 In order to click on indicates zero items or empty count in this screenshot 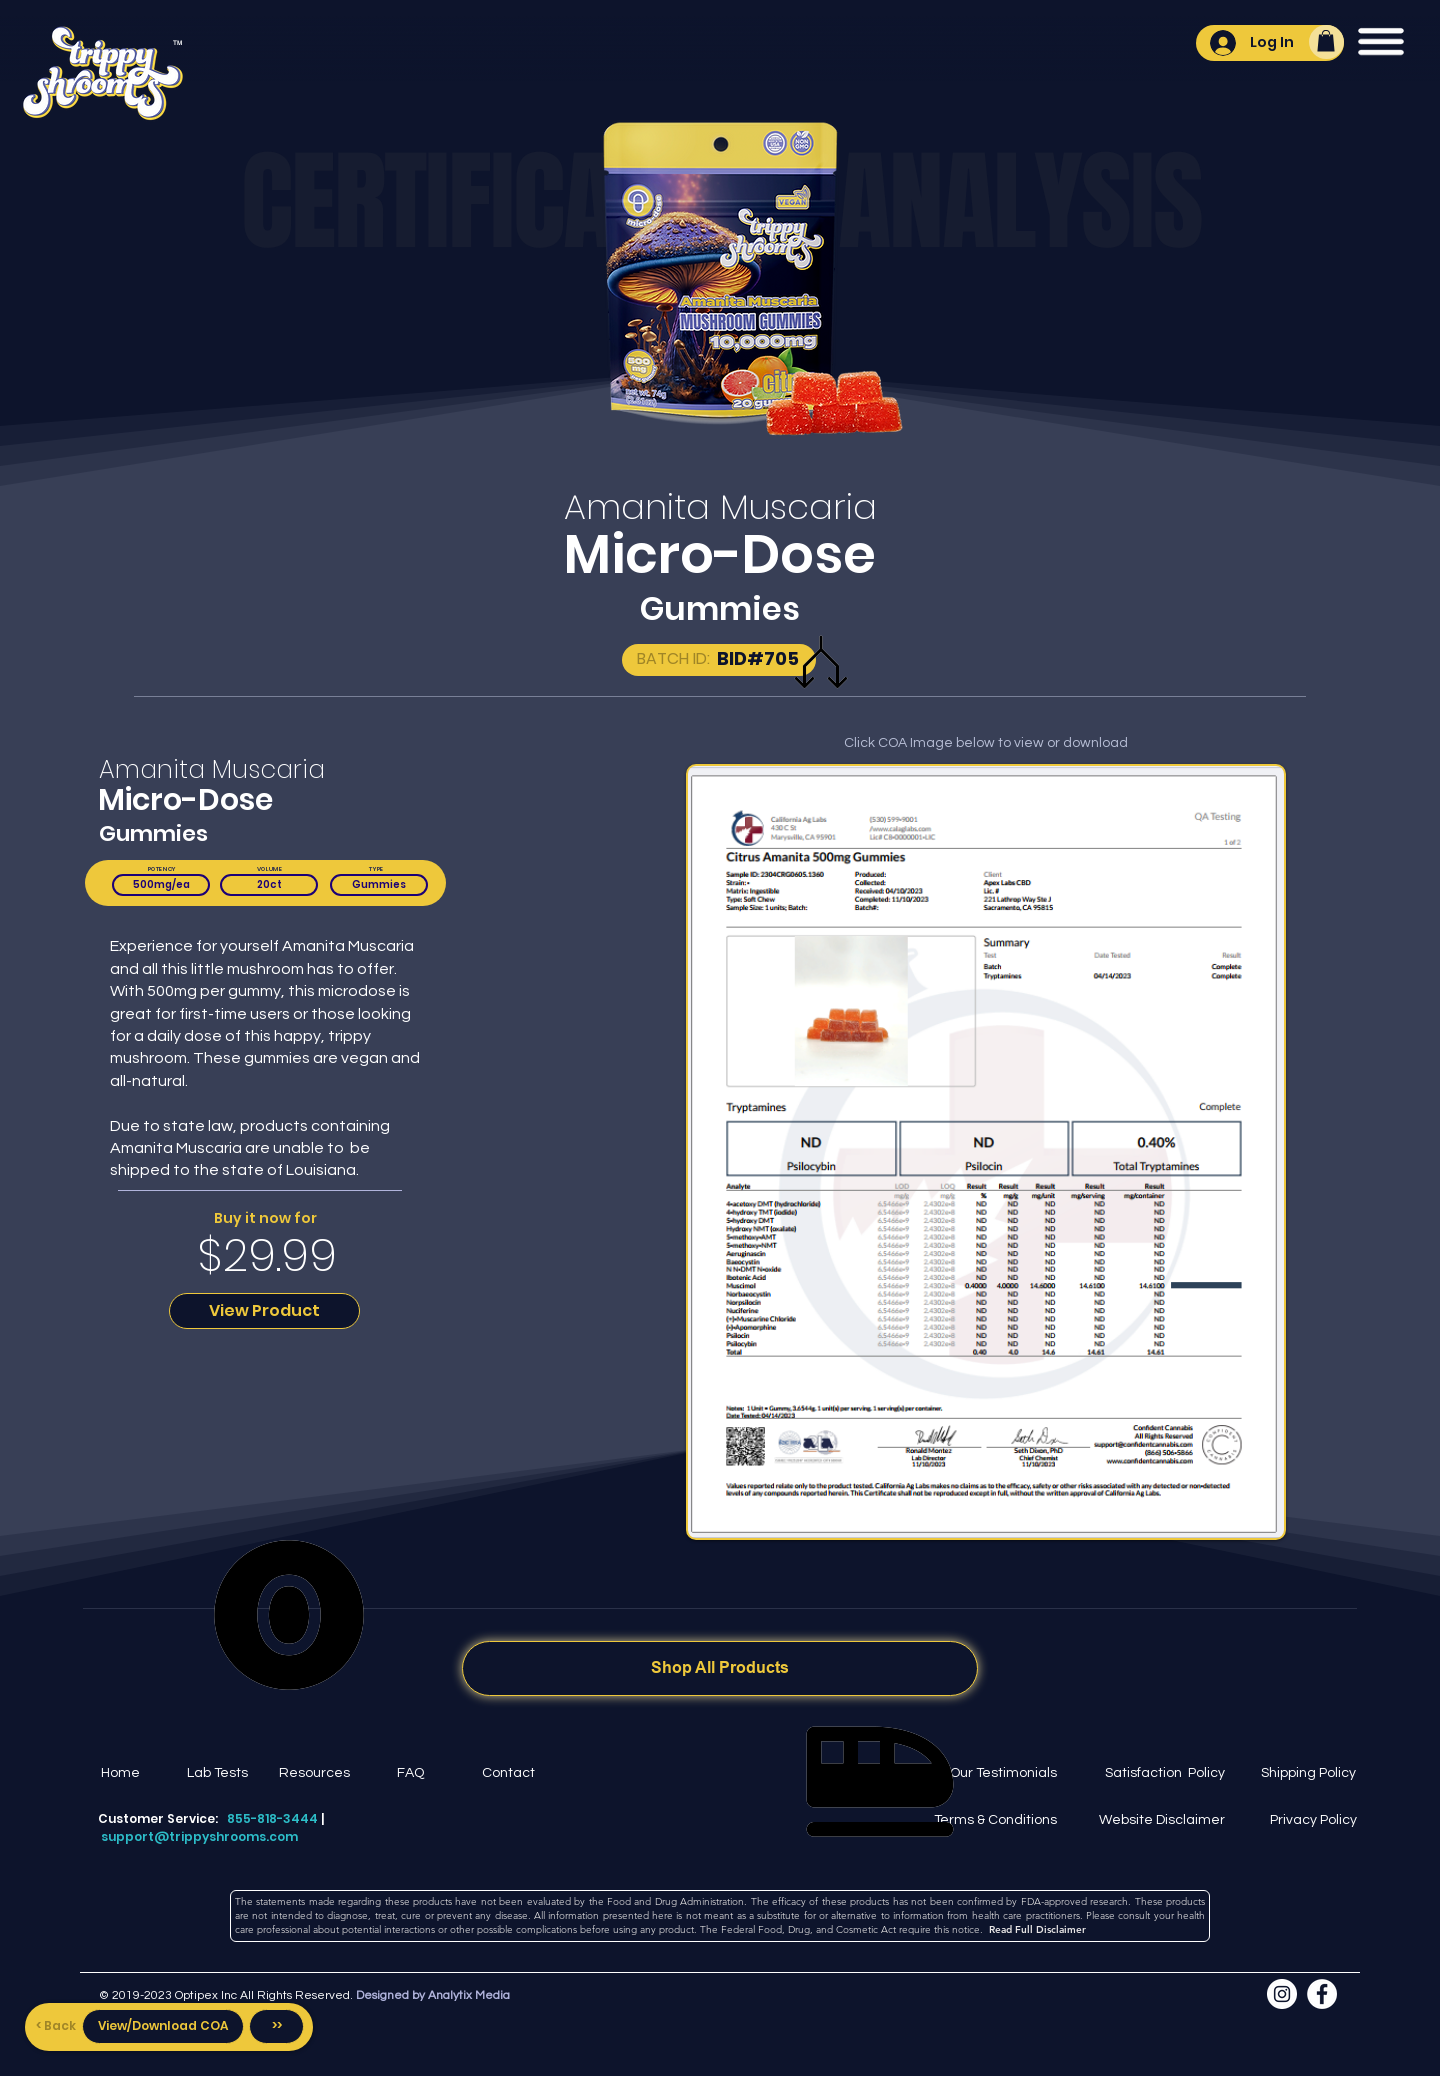, I will do `click(289, 1615)`.